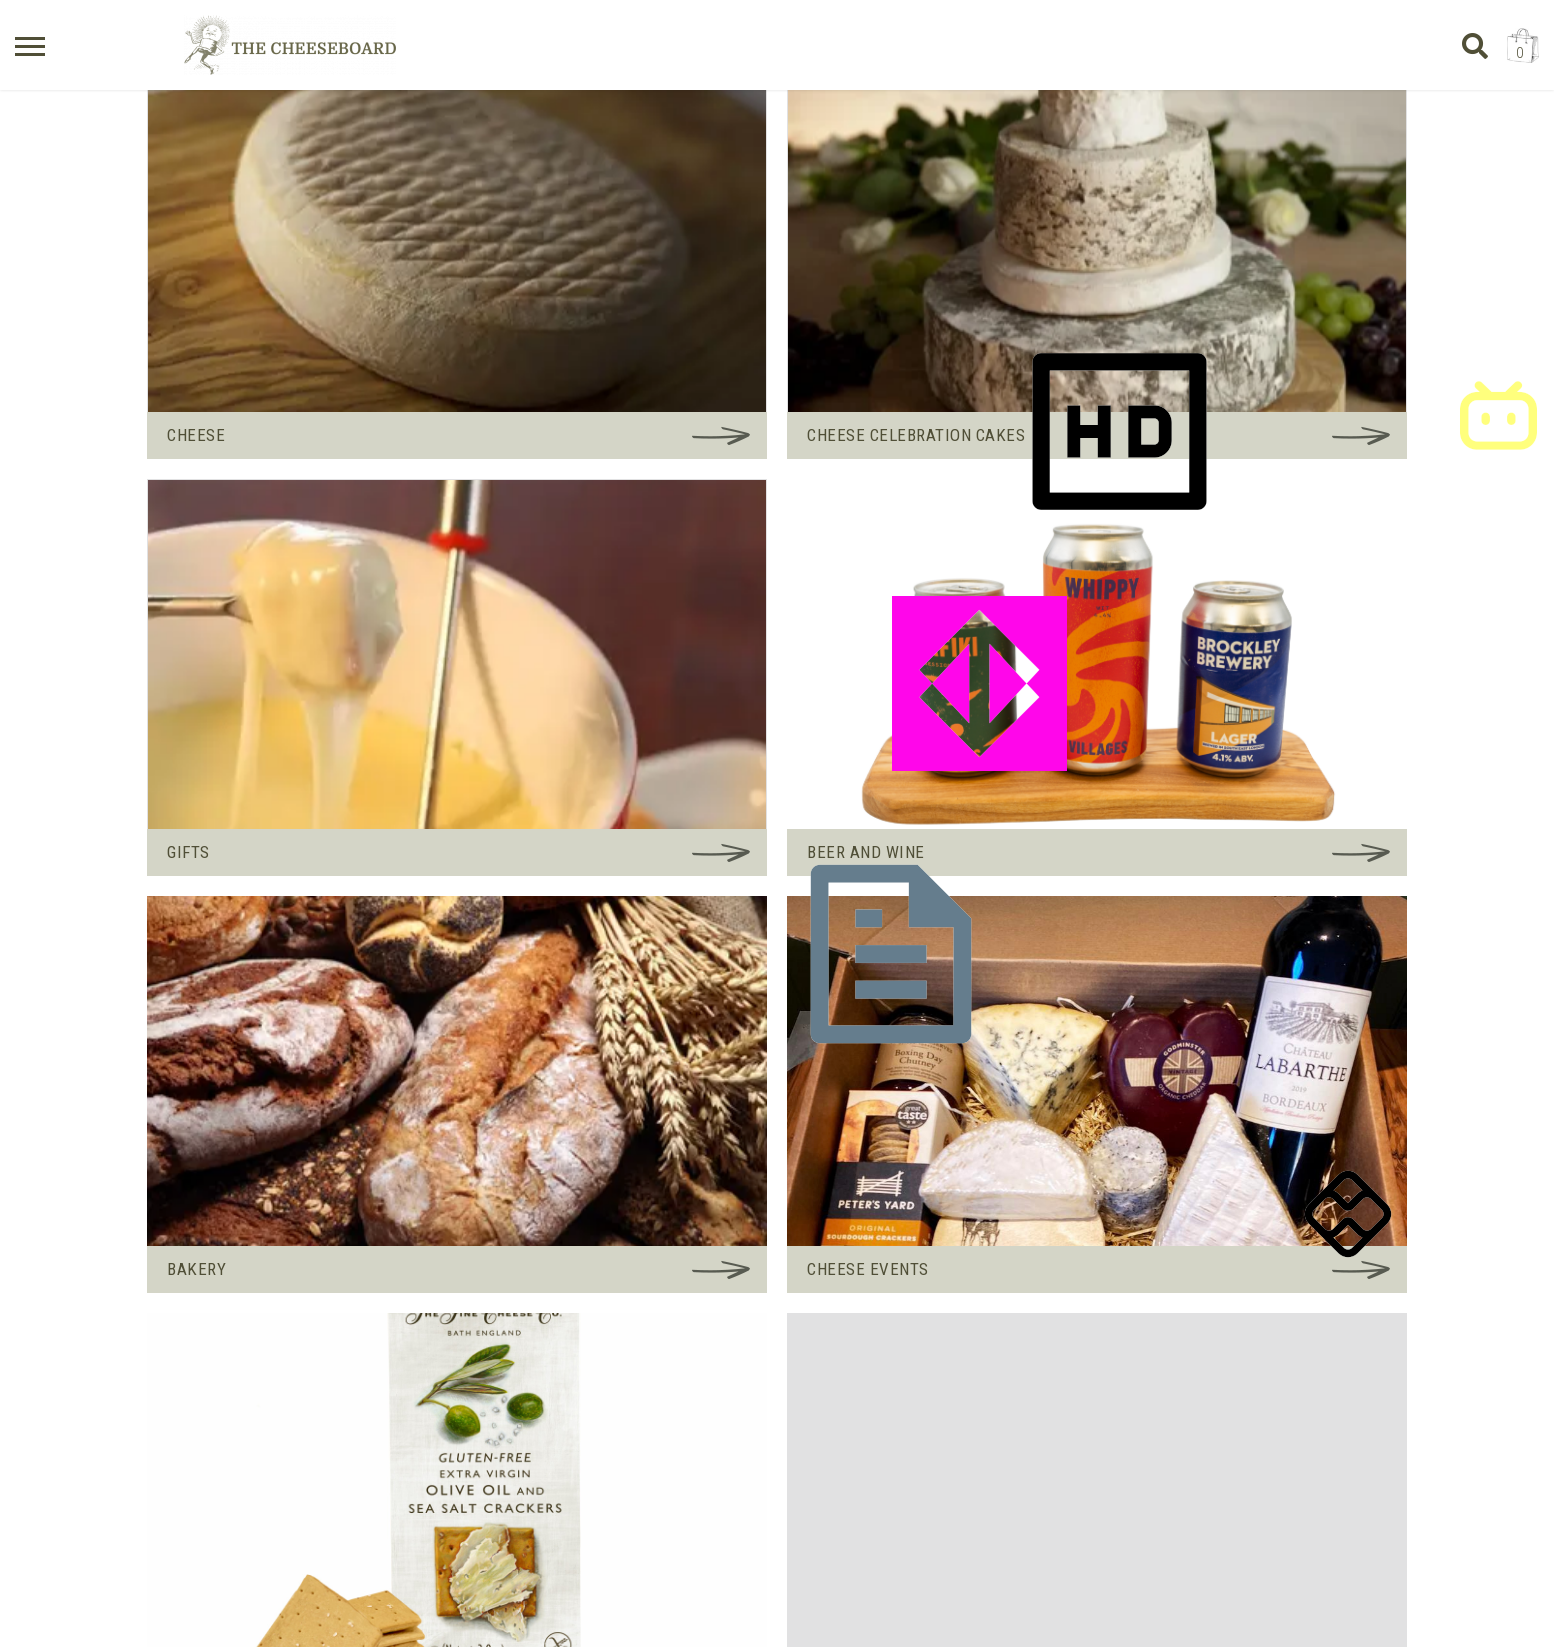 The height and width of the screenshot is (1647, 1554). What do you see at coordinates (979, 683) in the screenshot?
I see `são paulo metro official app or website` at bounding box center [979, 683].